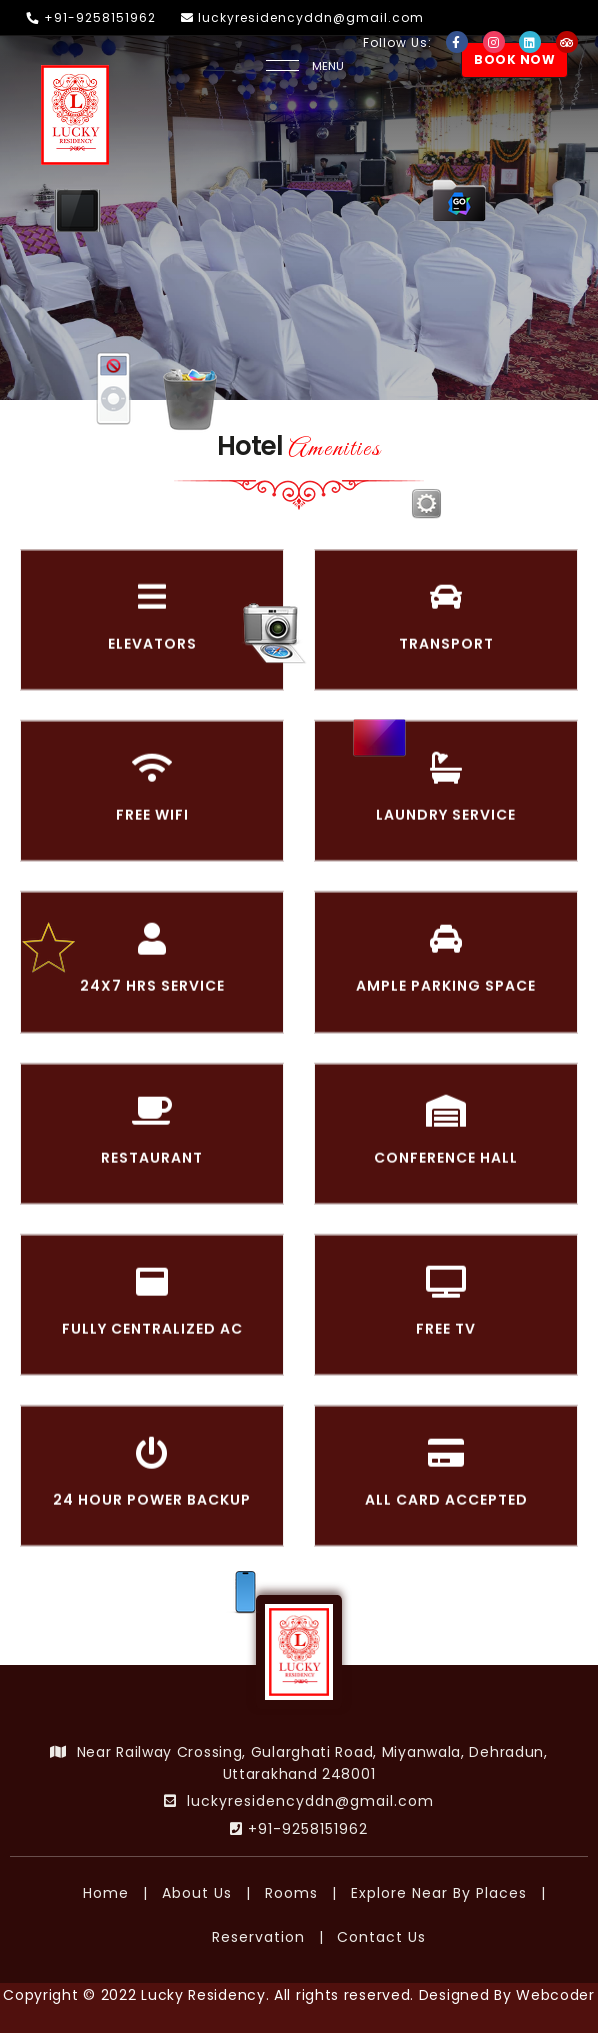 Image resolution: width=598 pixels, height=2033 pixels. Describe the element at coordinates (459, 202) in the screenshot. I see `folder containing GoLand IDE projects` at that location.